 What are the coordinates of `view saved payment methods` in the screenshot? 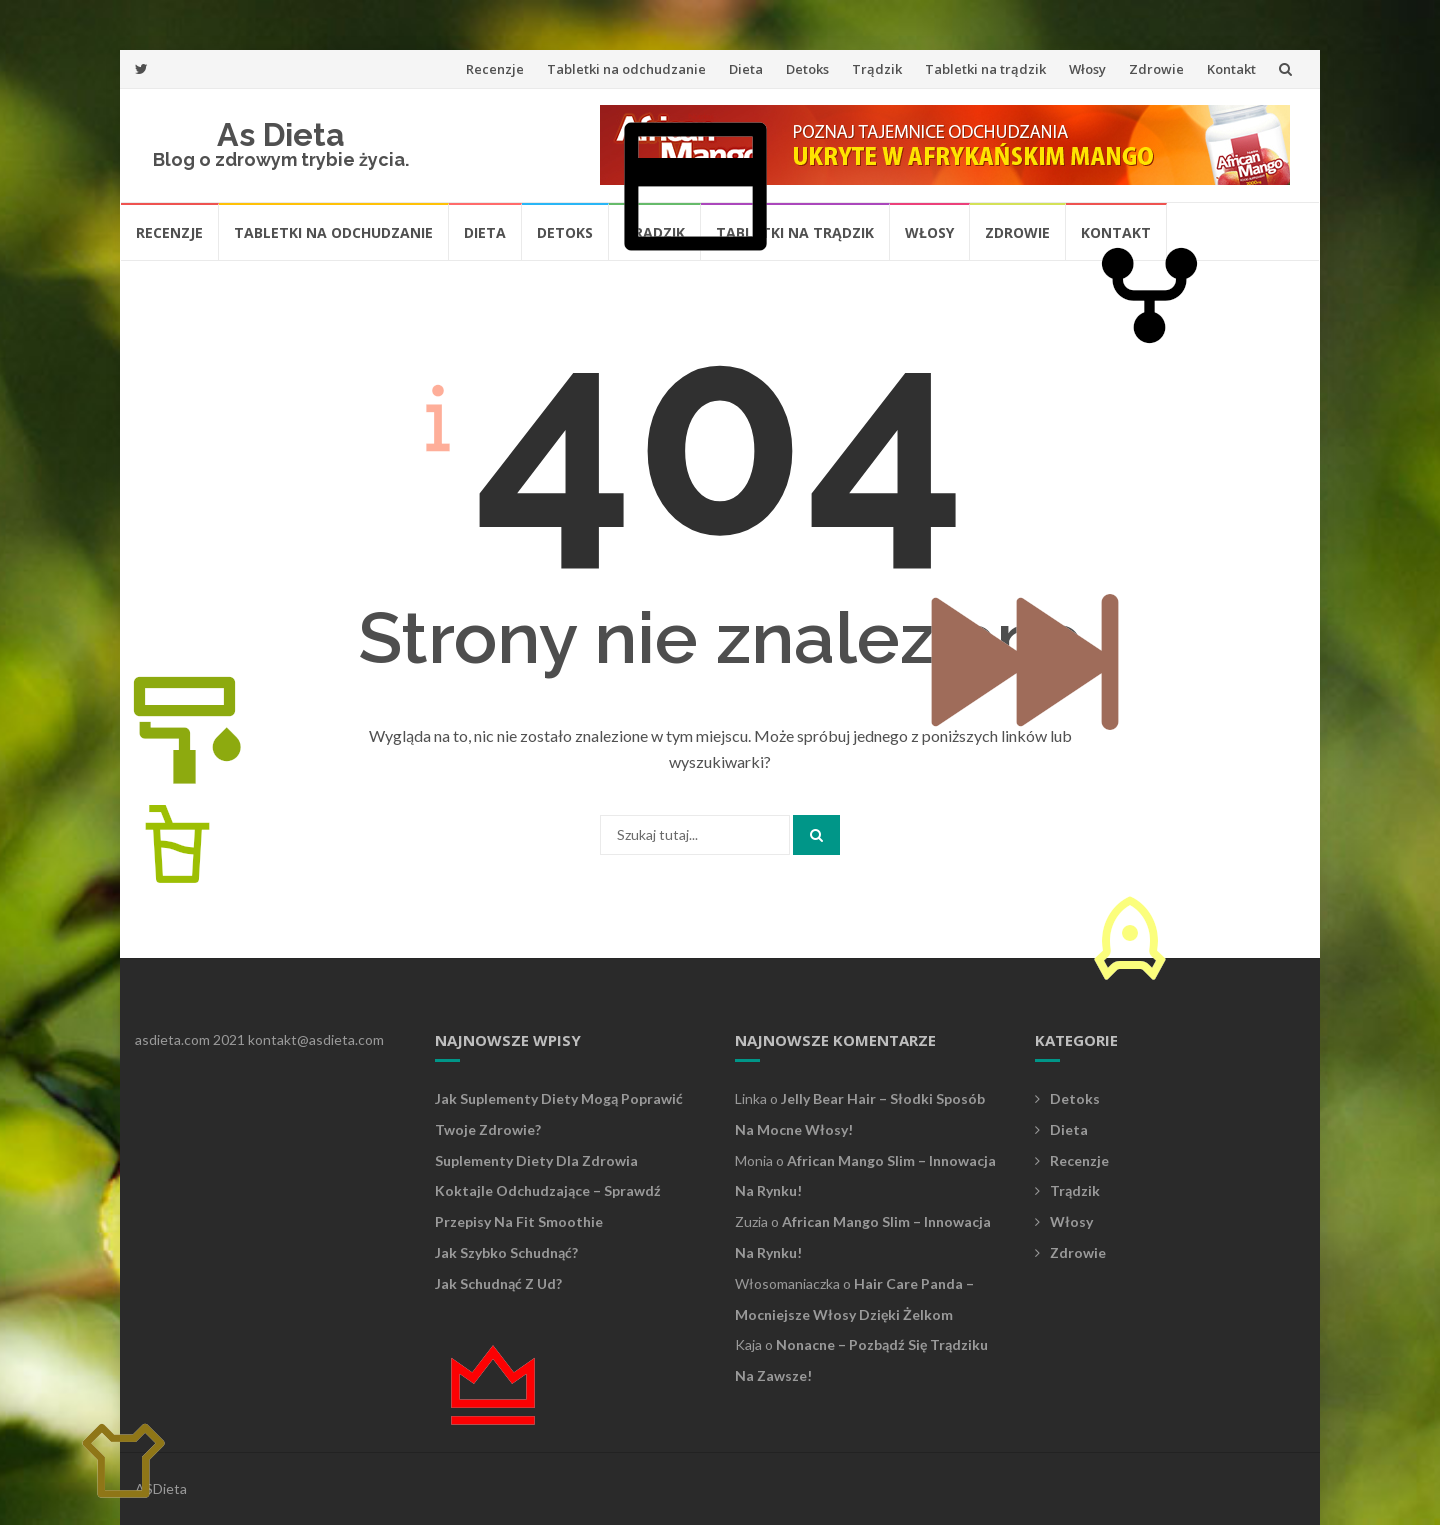 It's located at (695, 186).